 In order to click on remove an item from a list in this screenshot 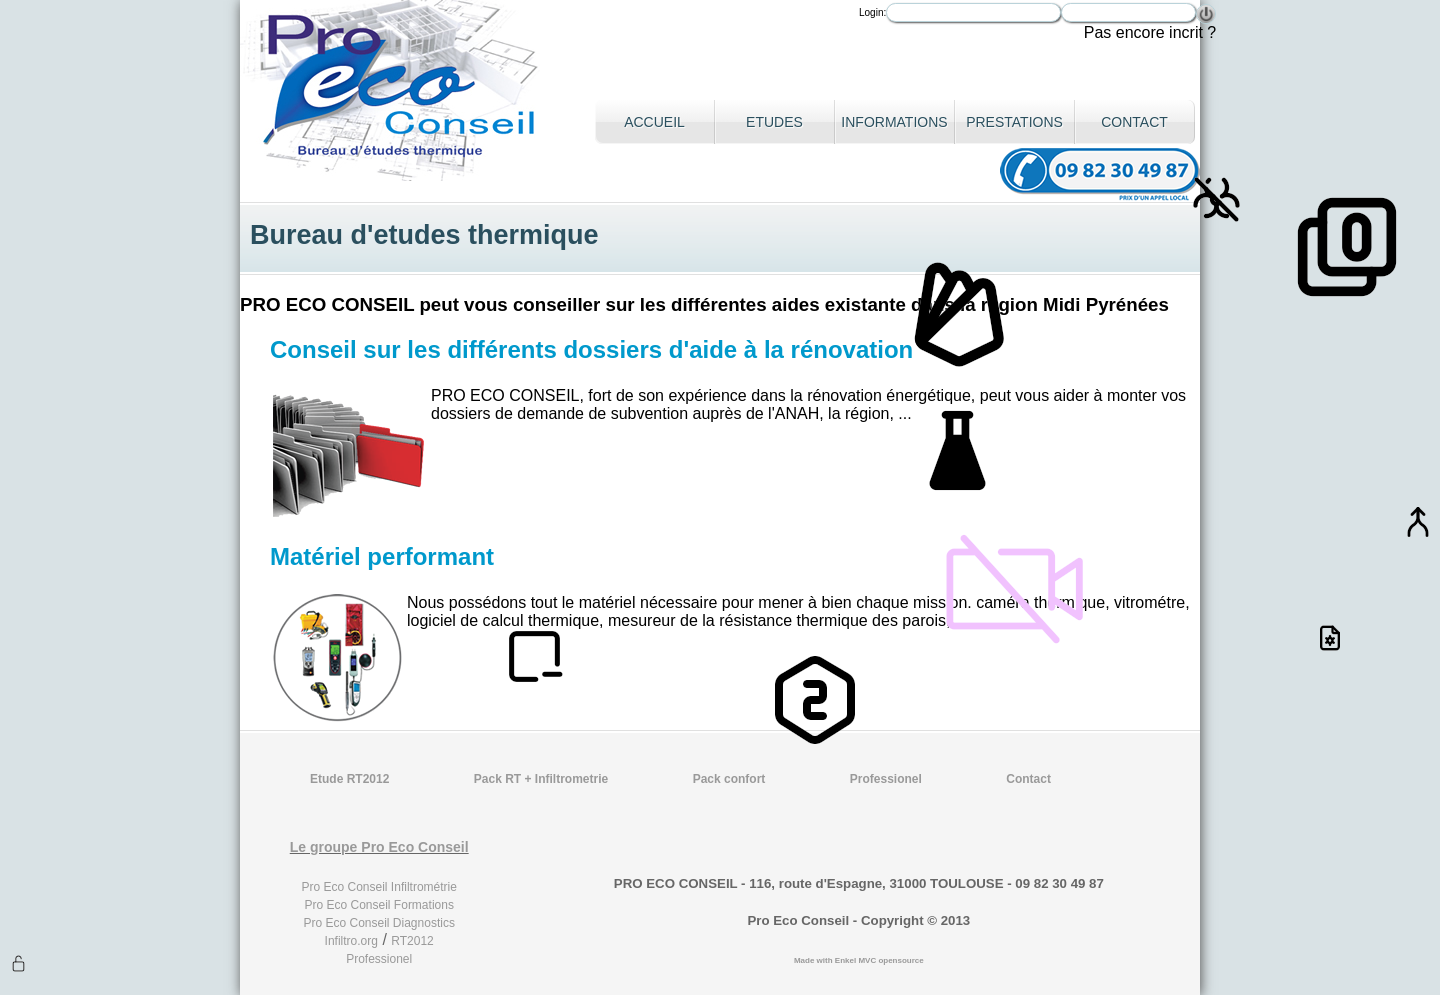, I will do `click(534, 656)`.